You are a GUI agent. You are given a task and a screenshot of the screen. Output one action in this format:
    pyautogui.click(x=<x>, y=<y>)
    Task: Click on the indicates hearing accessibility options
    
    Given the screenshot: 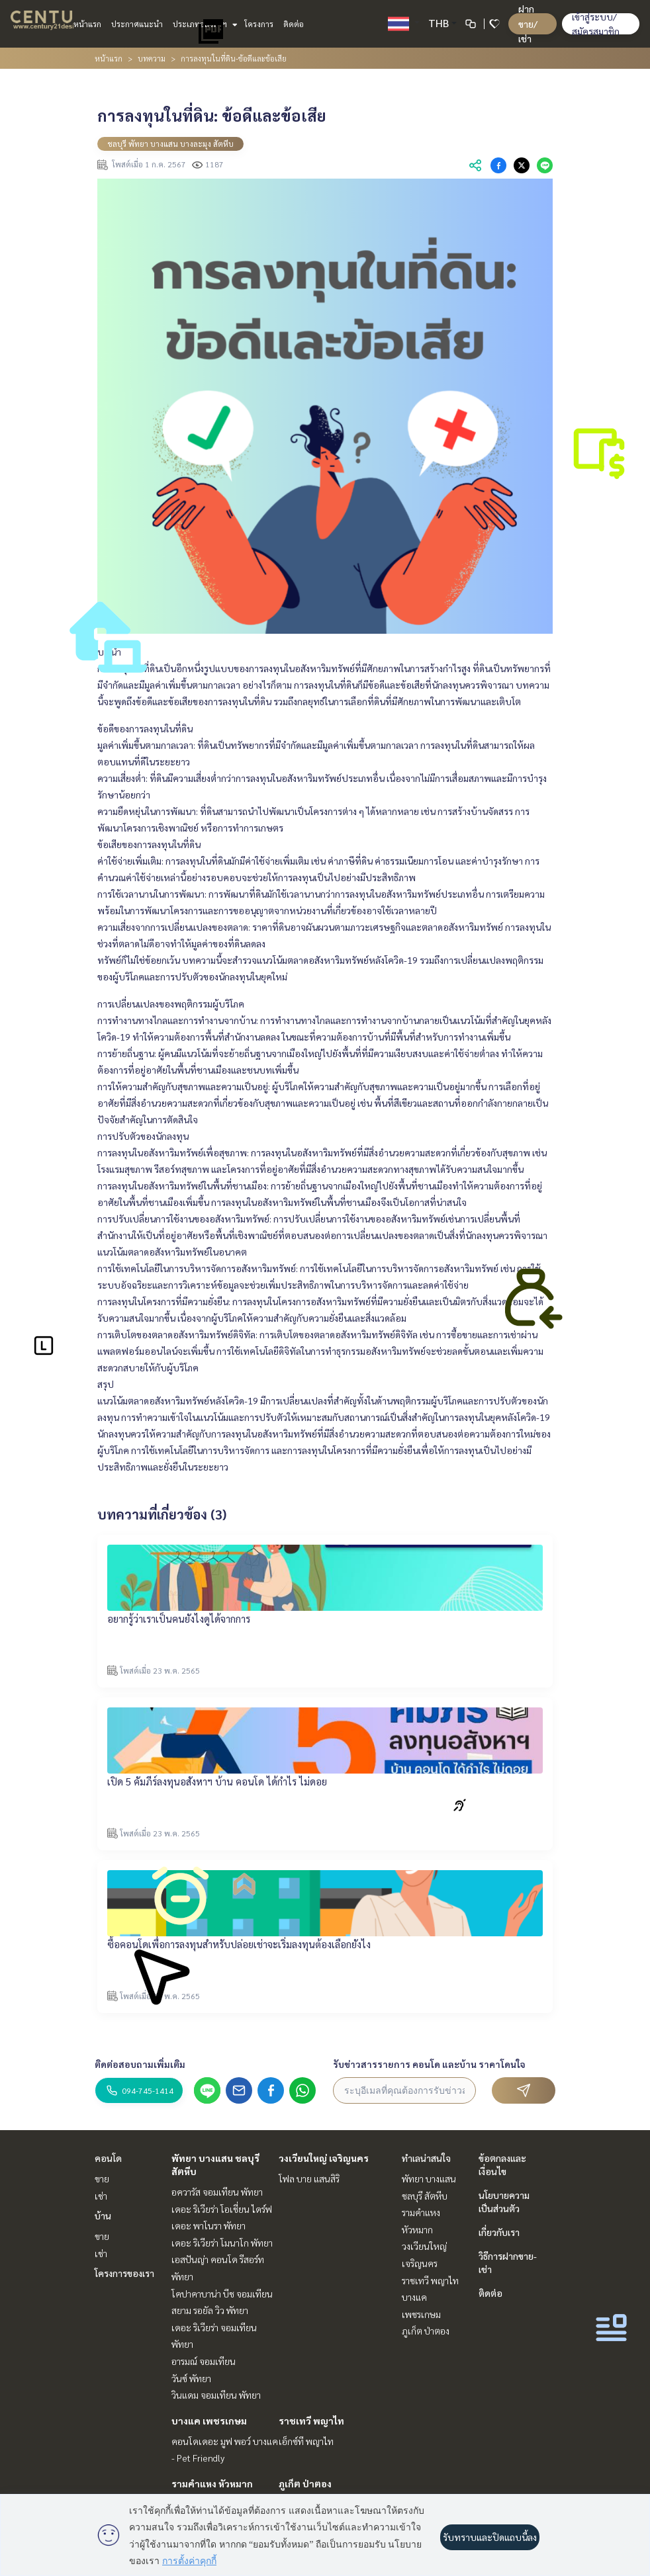 What is the action you would take?
    pyautogui.click(x=459, y=1805)
    